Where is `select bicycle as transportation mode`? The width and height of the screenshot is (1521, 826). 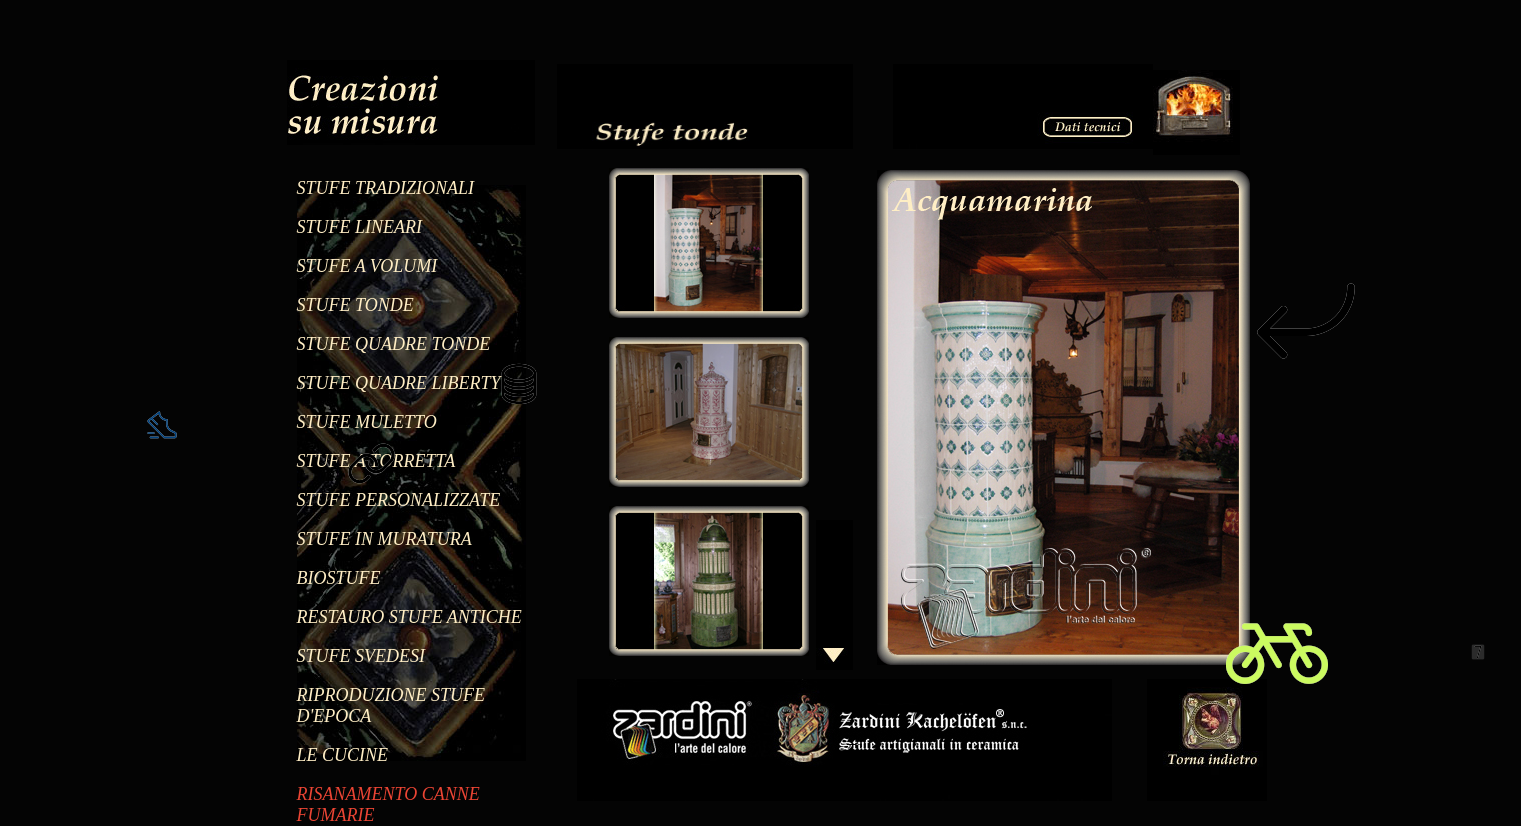
select bicycle as transportation mode is located at coordinates (1277, 652).